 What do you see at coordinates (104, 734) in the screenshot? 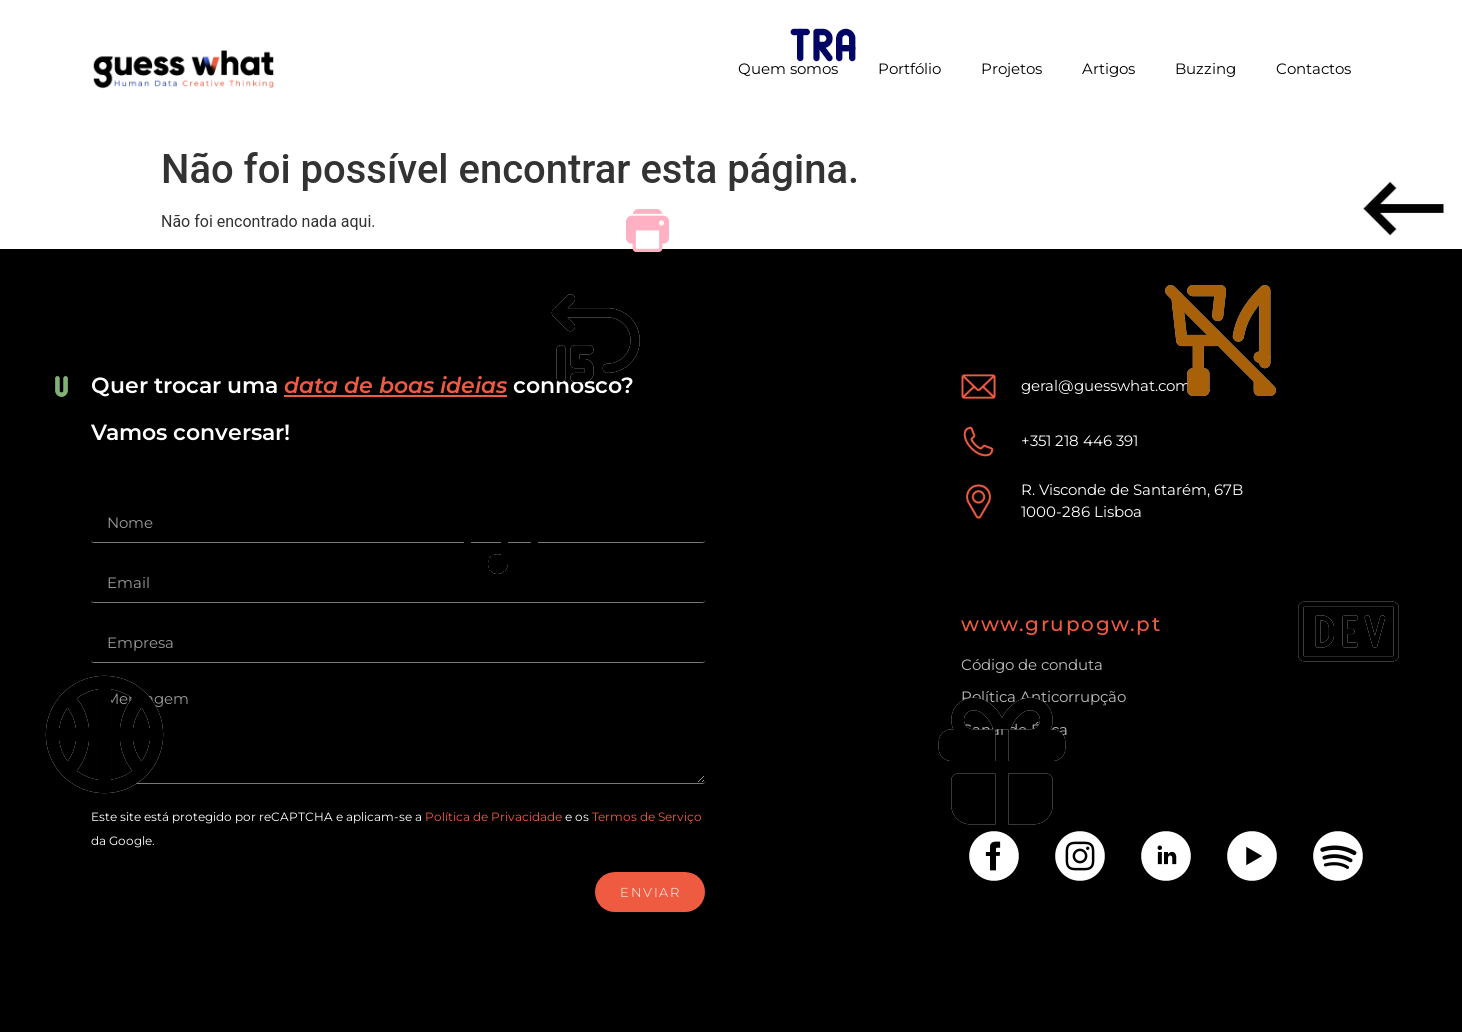
I see `access sports or basketball-related content` at bounding box center [104, 734].